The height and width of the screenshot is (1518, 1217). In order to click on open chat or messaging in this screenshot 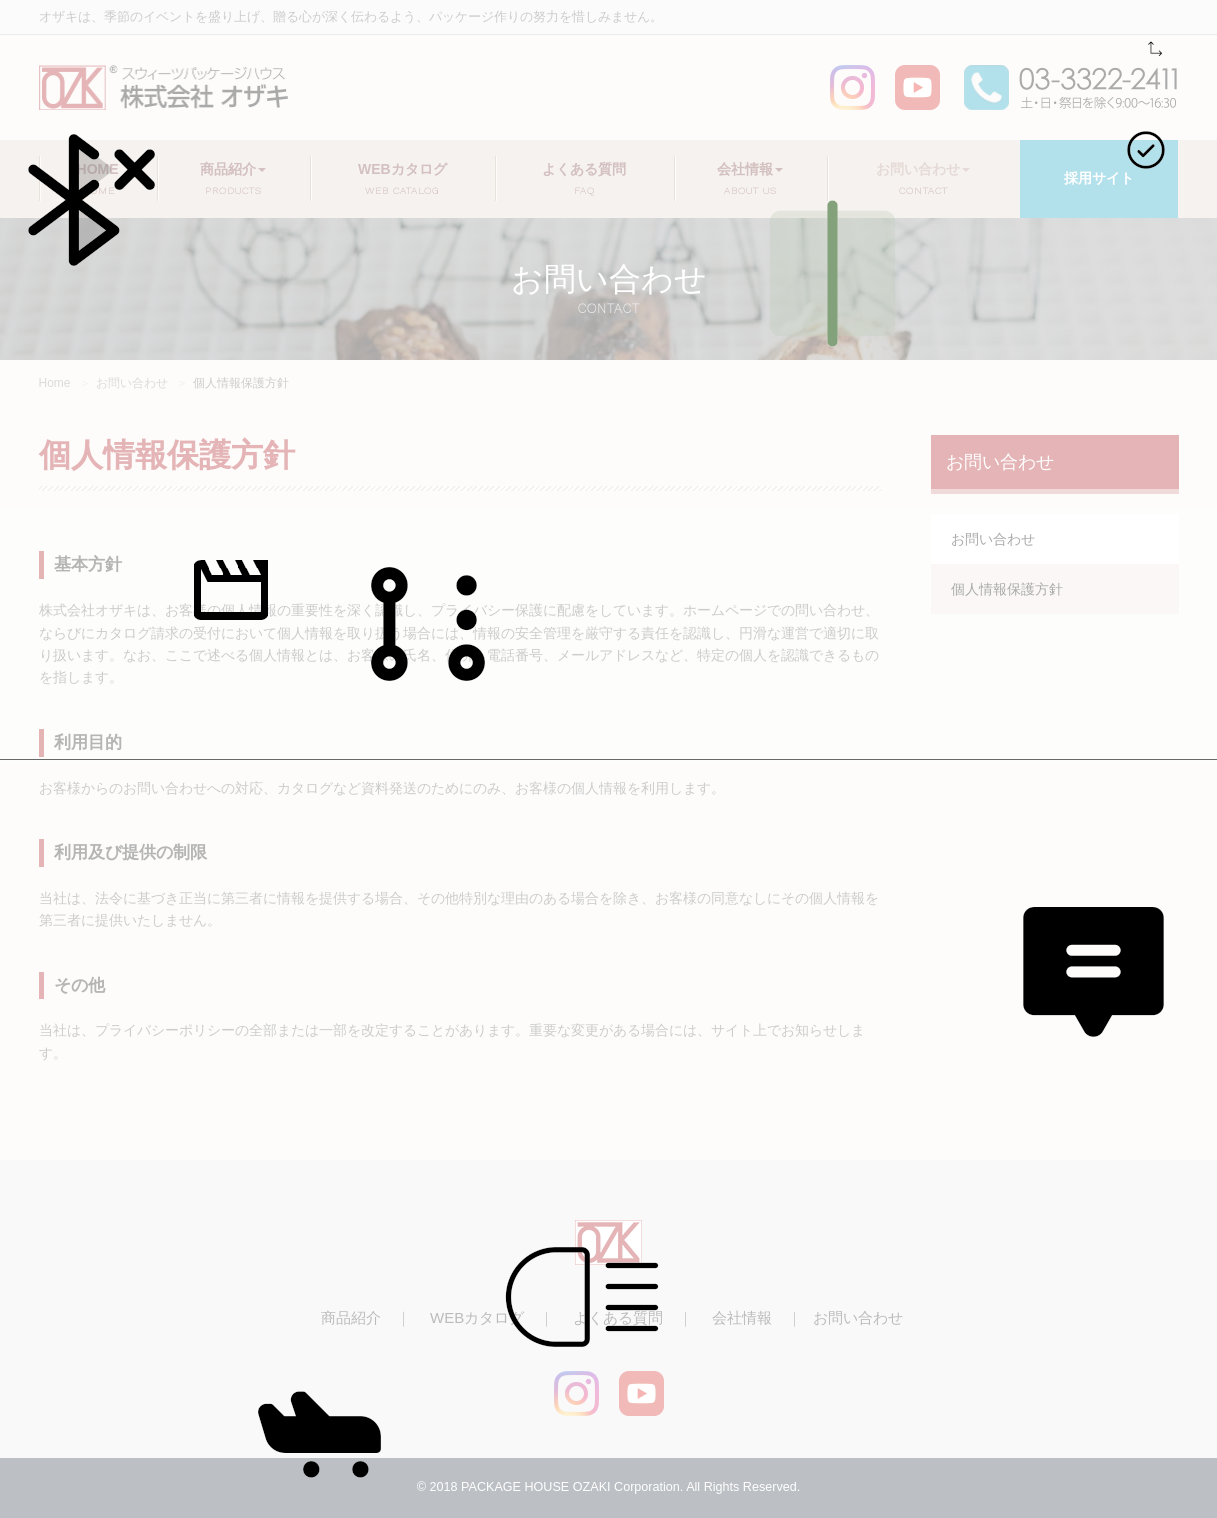, I will do `click(1093, 966)`.